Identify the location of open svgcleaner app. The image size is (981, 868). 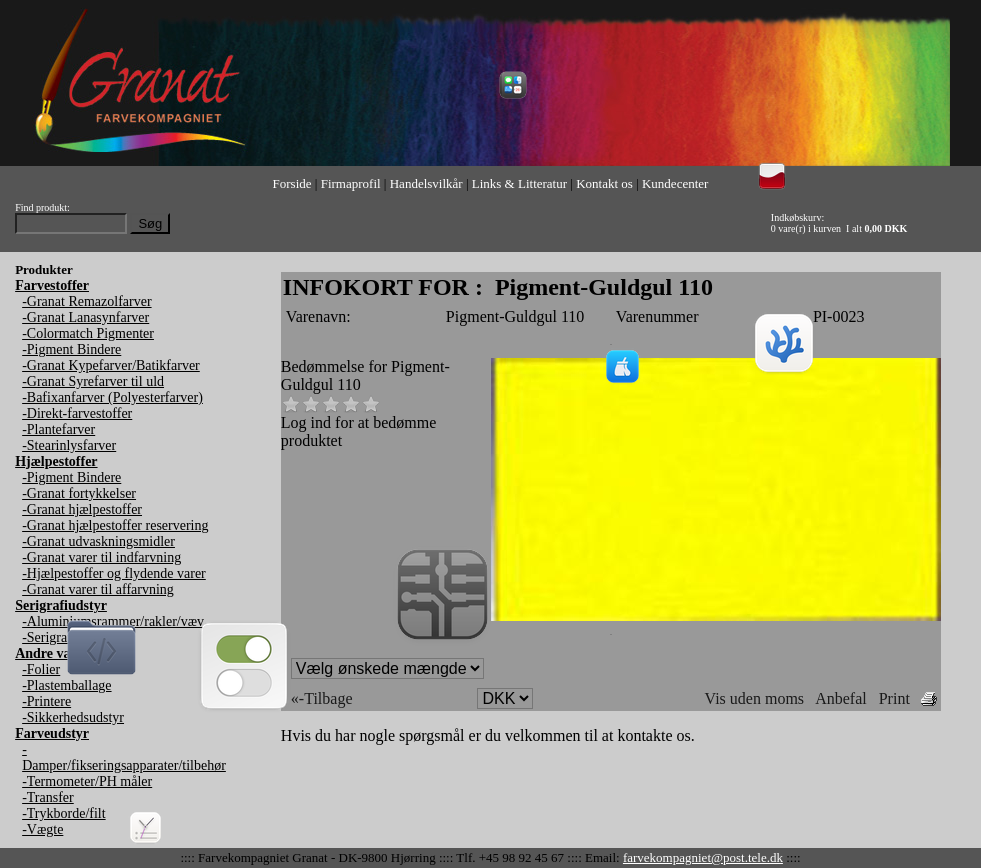
(622, 366).